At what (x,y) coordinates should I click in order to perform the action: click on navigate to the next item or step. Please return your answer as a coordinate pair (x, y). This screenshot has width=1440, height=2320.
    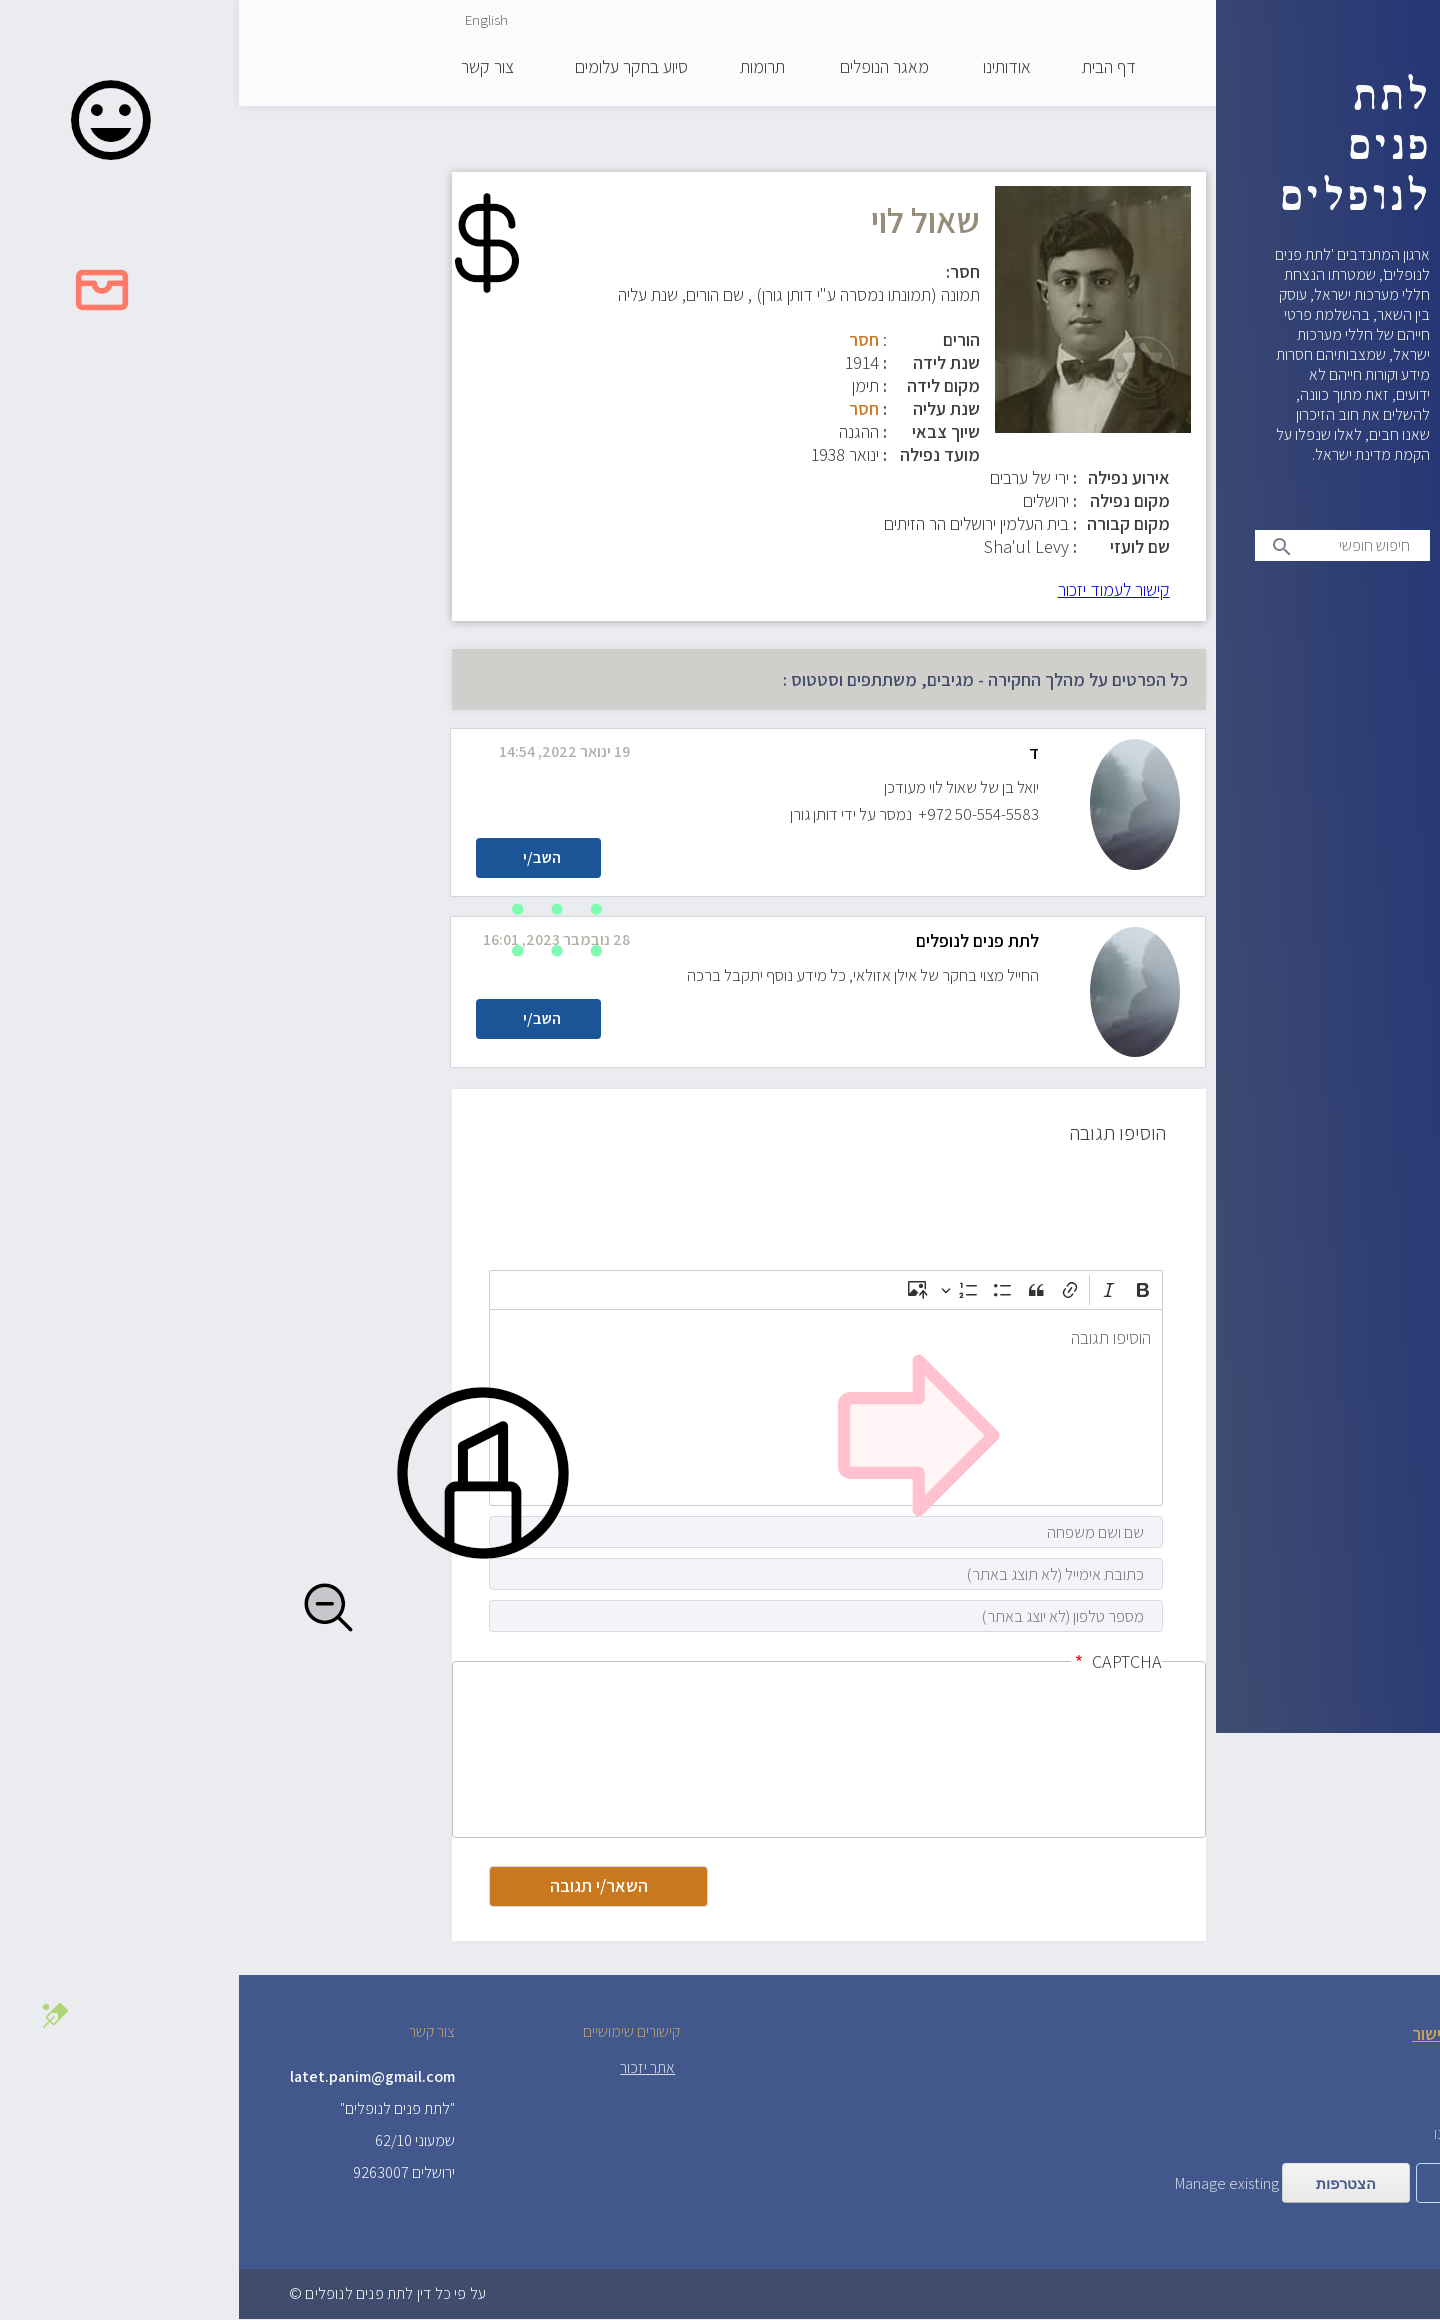
    Looking at the image, I should click on (912, 1435).